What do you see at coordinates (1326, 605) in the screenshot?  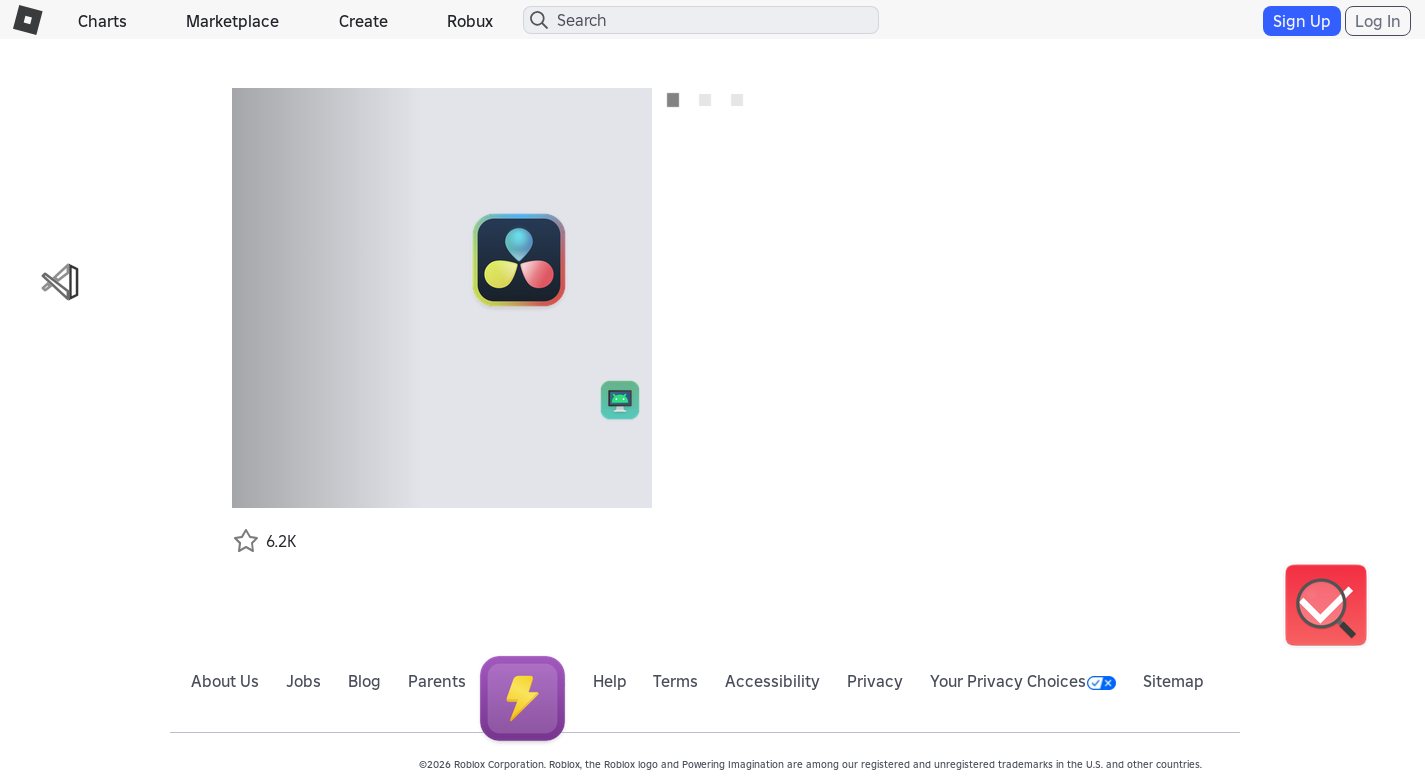 I see `open dconf editor to modify system configuration settings` at bounding box center [1326, 605].